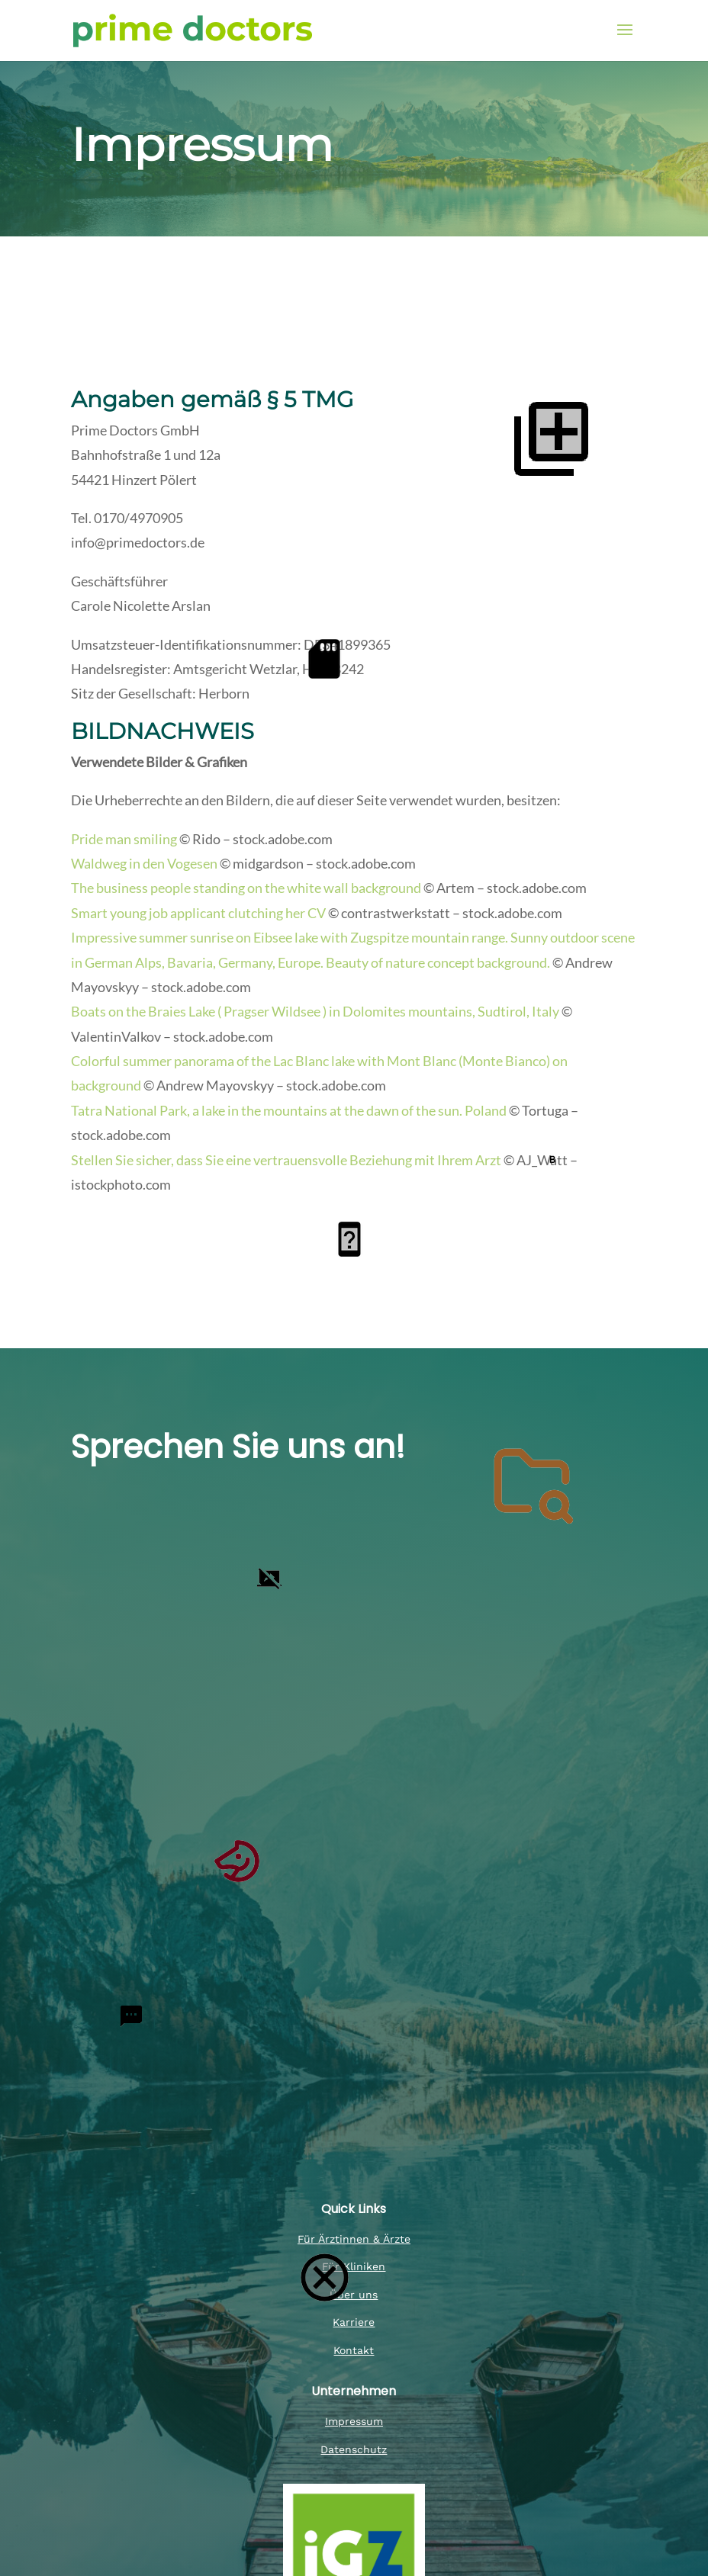  What do you see at coordinates (131, 2016) in the screenshot?
I see `open text messaging app` at bounding box center [131, 2016].